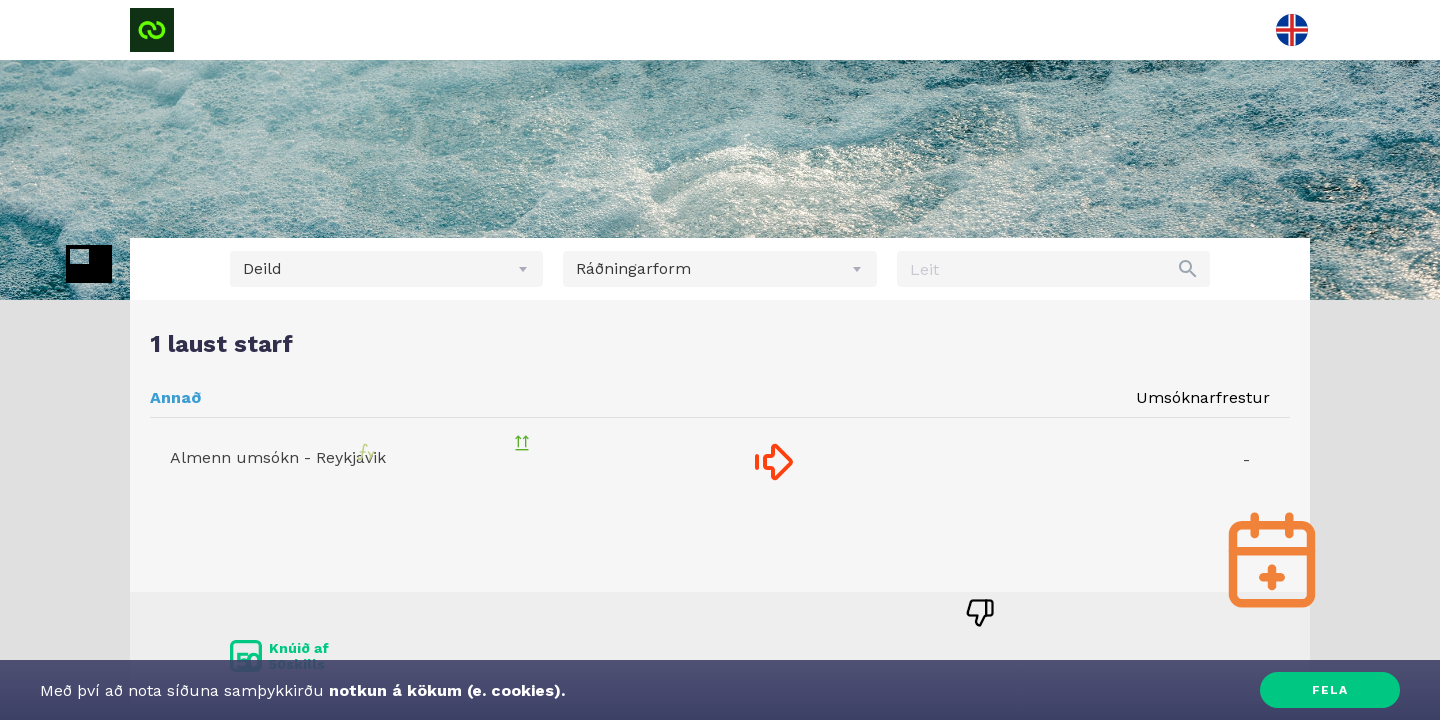 The width and height of the screenshot is (1440, 720). I want to click on dislike or downvote content, so click(980, 613).